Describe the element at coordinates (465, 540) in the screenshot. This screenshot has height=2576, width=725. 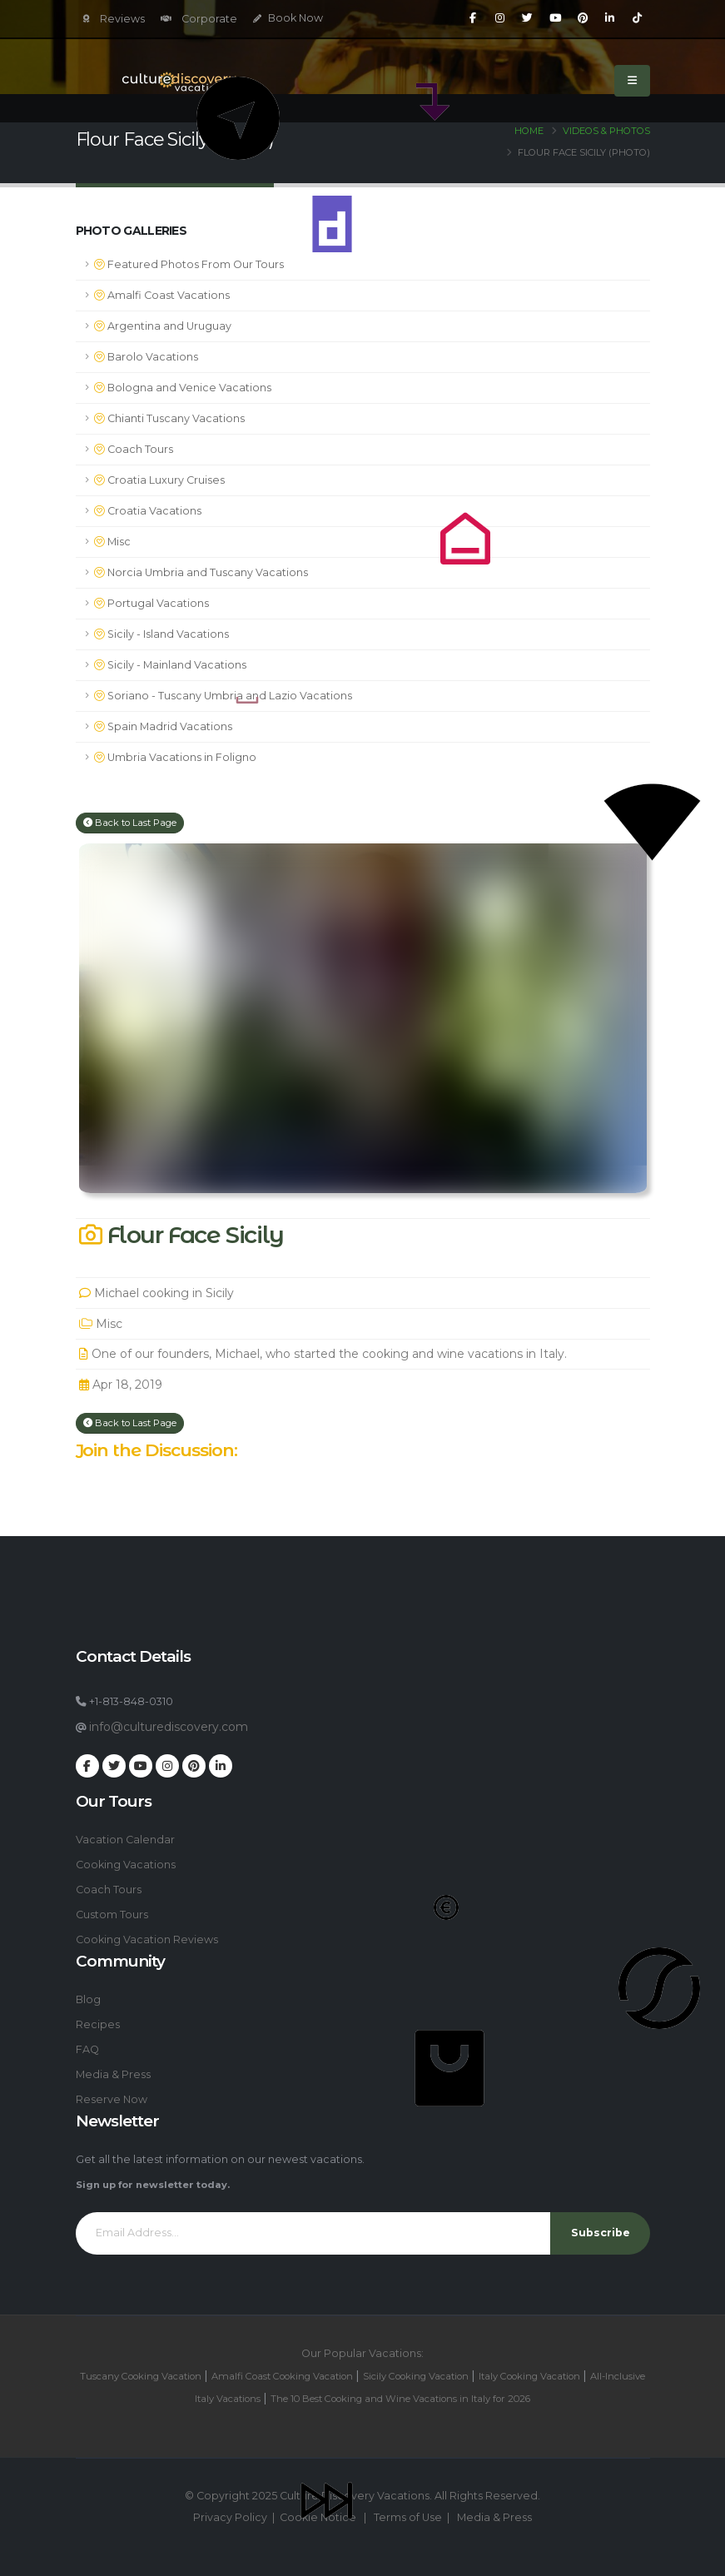
I see `navigate to home screen` at that location.